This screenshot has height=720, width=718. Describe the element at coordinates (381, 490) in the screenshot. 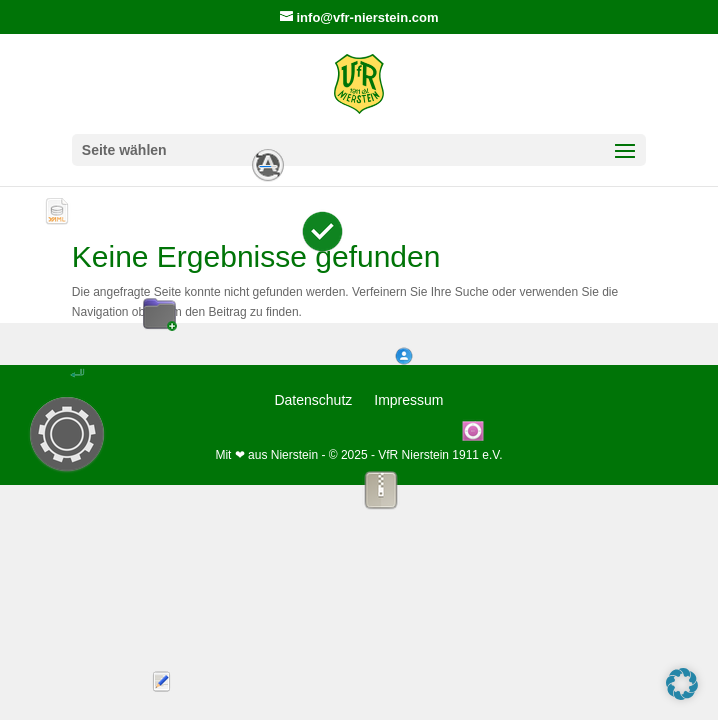

I see `open engrampa archive manager` at that location.